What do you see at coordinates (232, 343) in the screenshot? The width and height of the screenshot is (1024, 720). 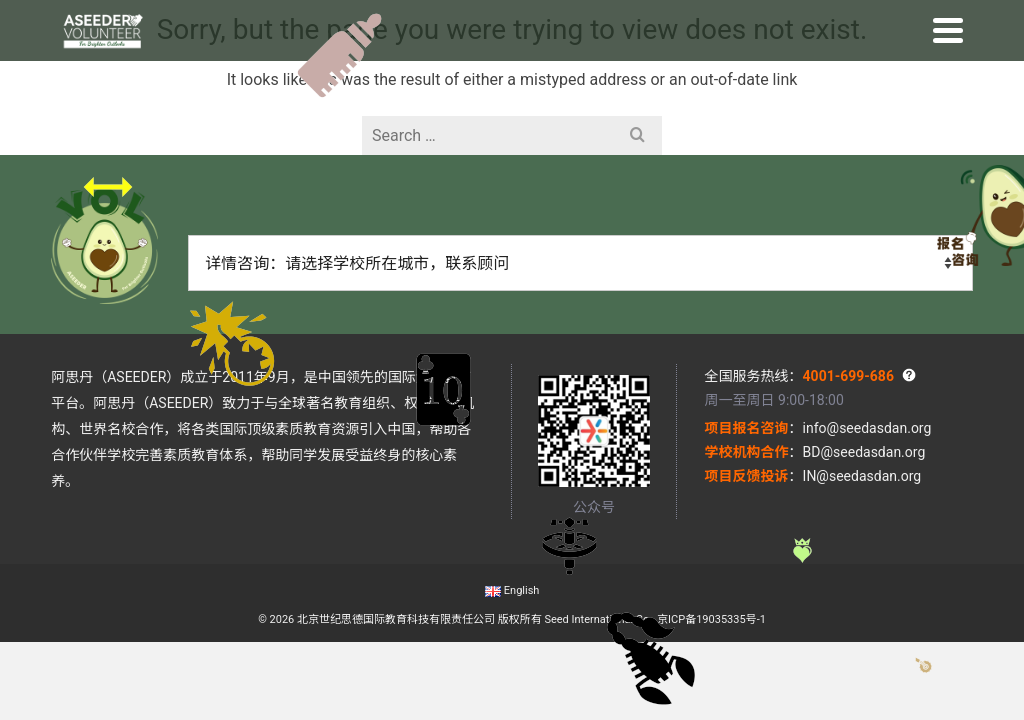 I see `detonate or trigger an explosion effect` at bounding box center [232, 343].